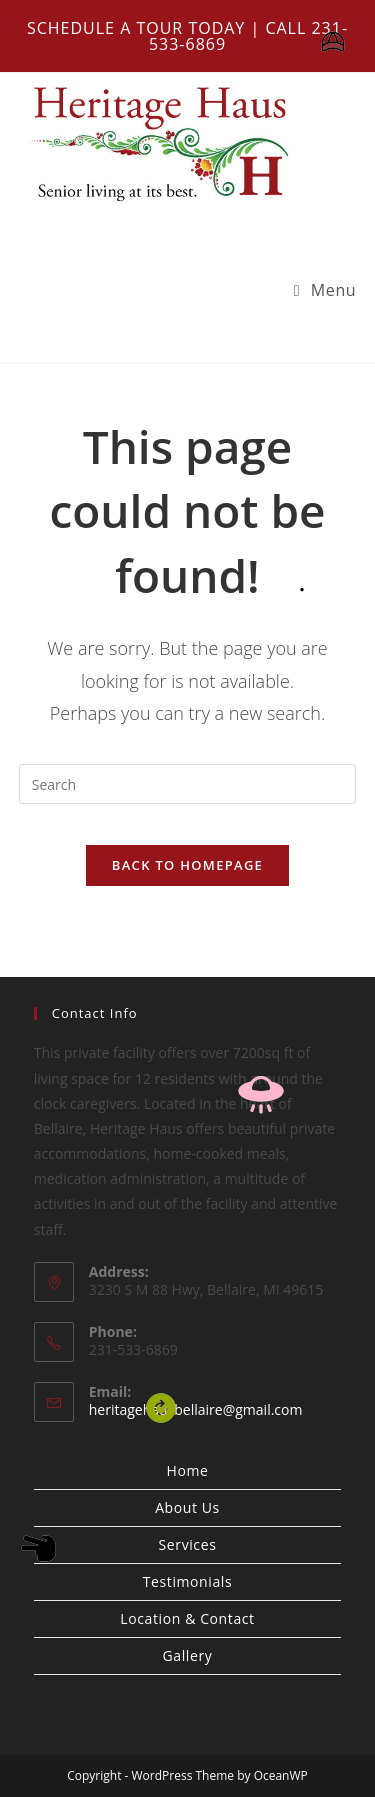 The image size is (375, 1797). What do you see at coordinates (302, 576) in the screenshot?
I see `no wifi connection available` at bounding box center [302, 576].